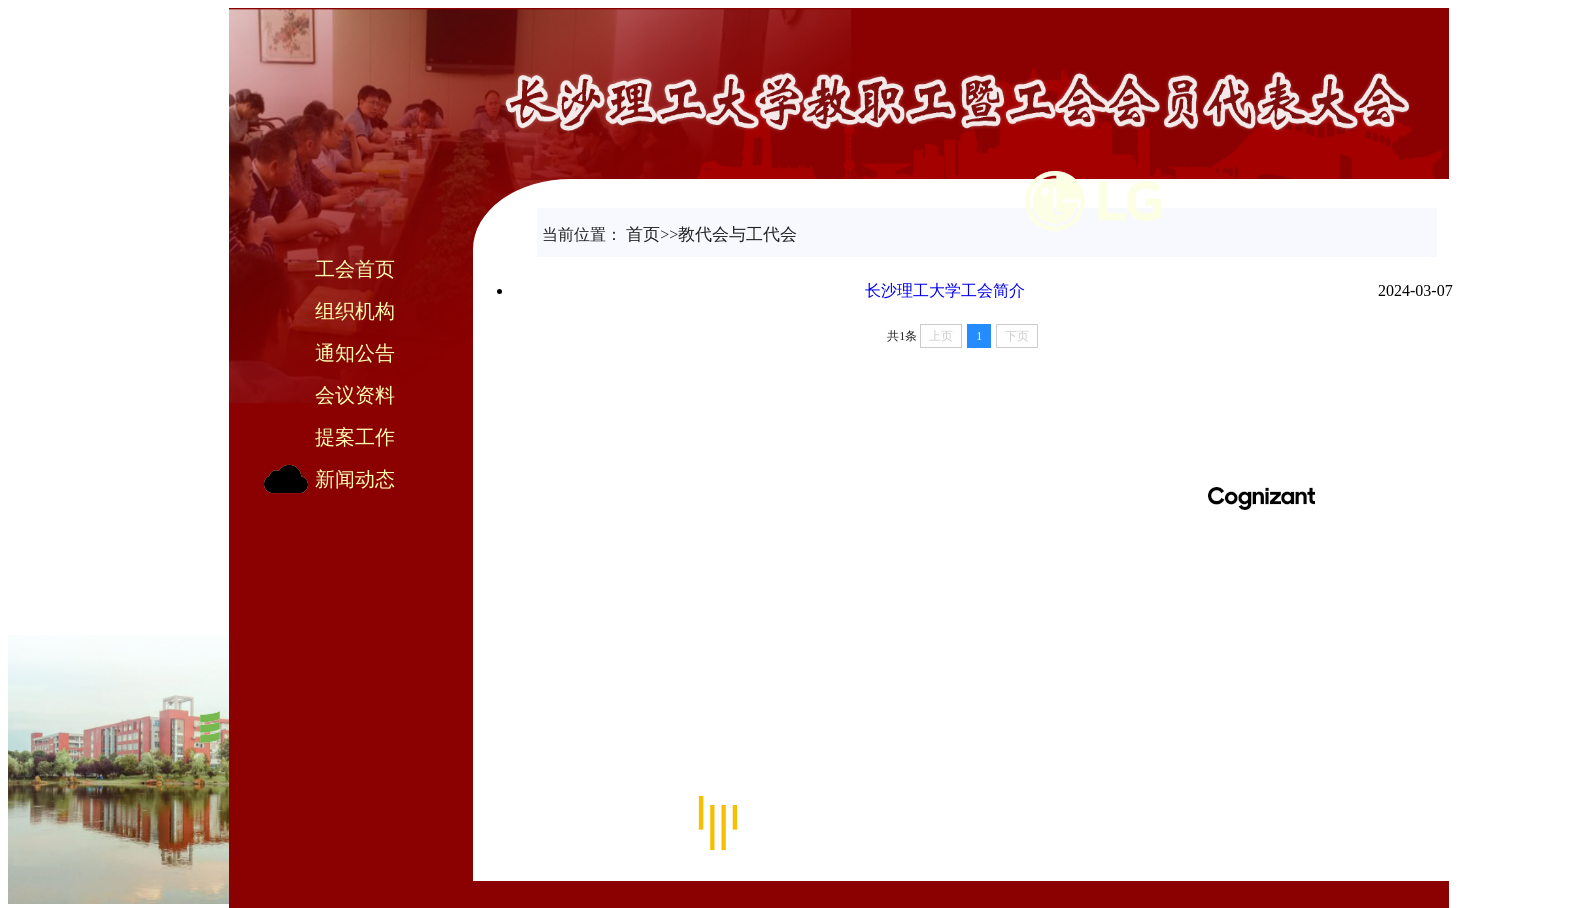  I want to click on LG brand logo or product identifier, so click(1093, 201).